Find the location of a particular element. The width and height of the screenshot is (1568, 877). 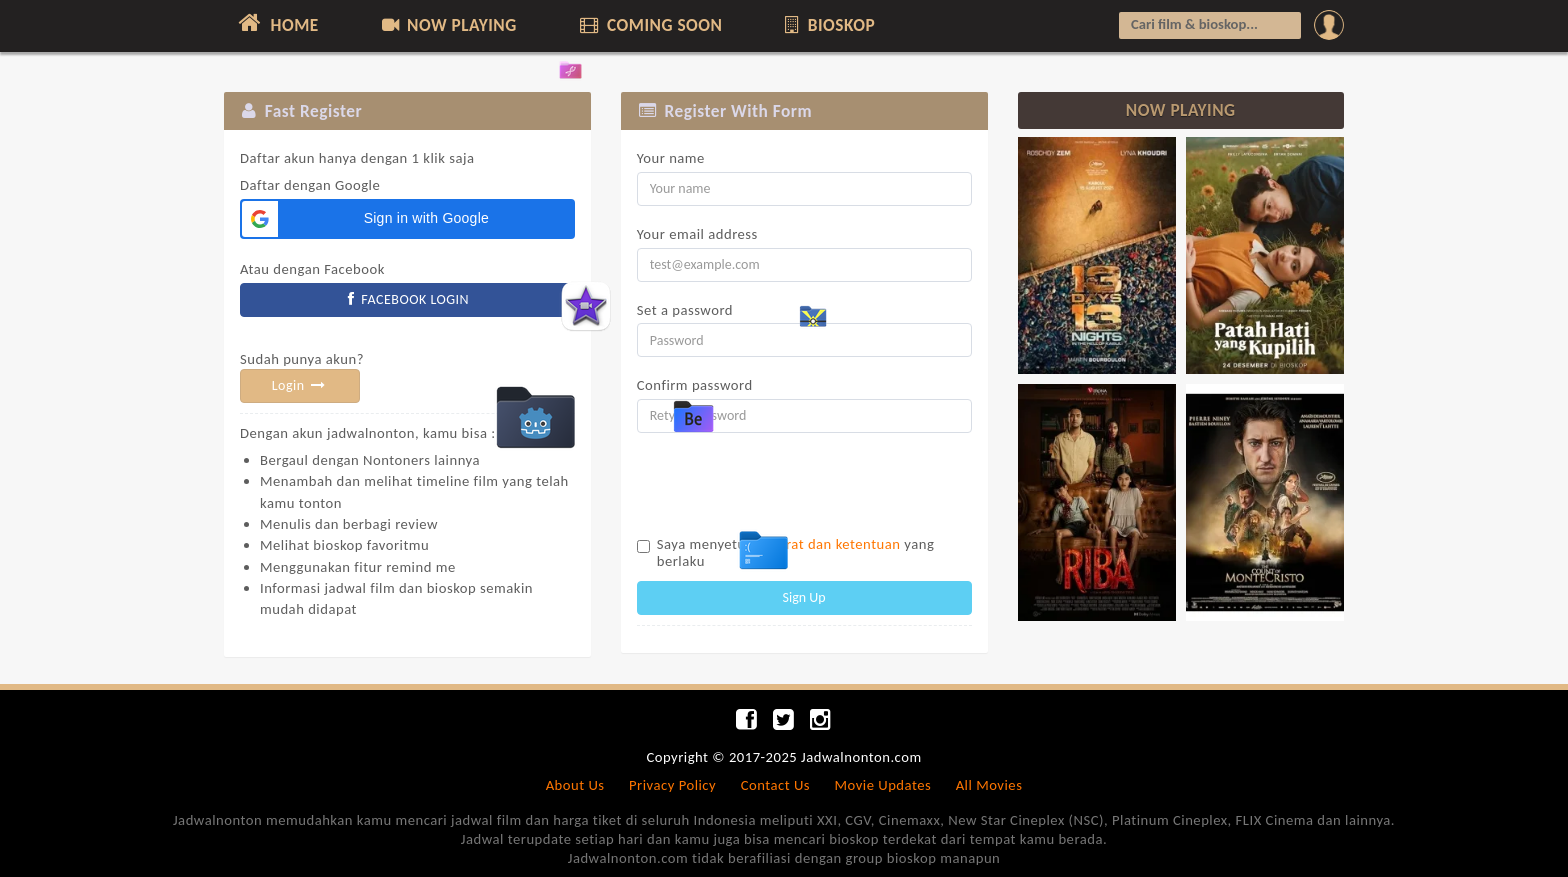

open pokémon quick ball themed folder is located at coordinates (813, 317).